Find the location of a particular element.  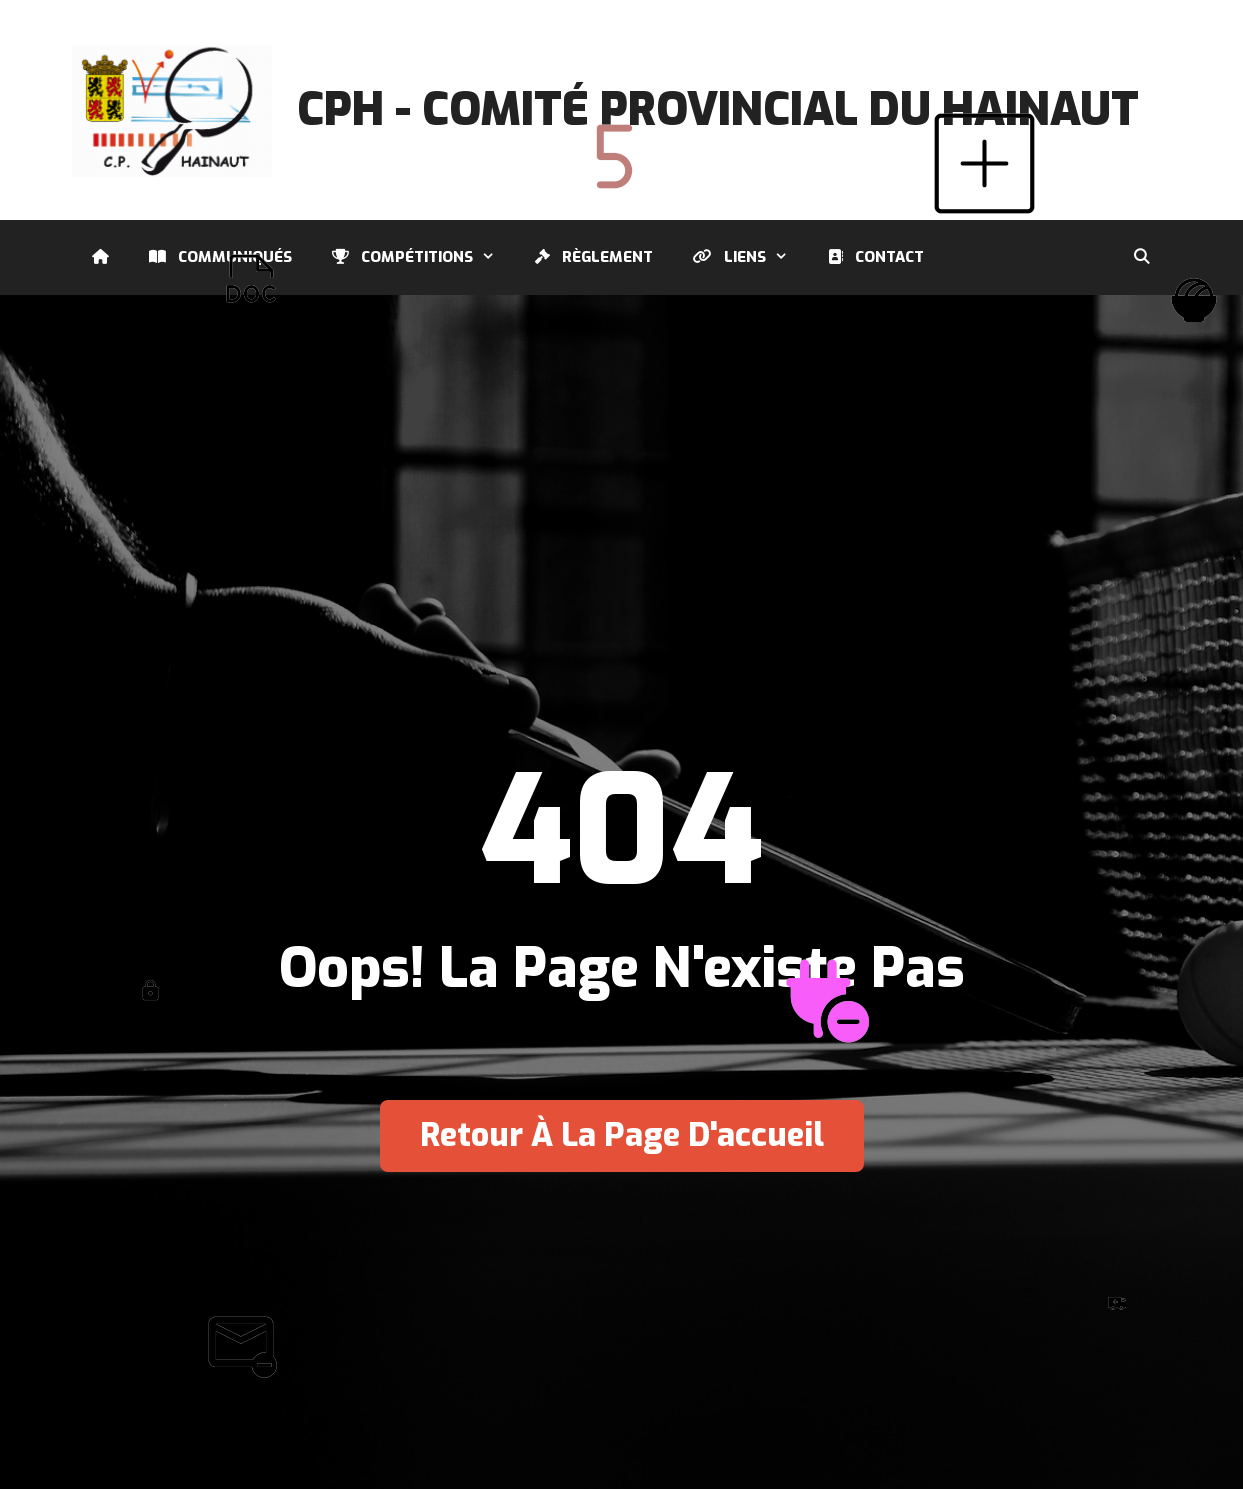

unsubscribe from a mailing list is located at coordinates (241, 1349).